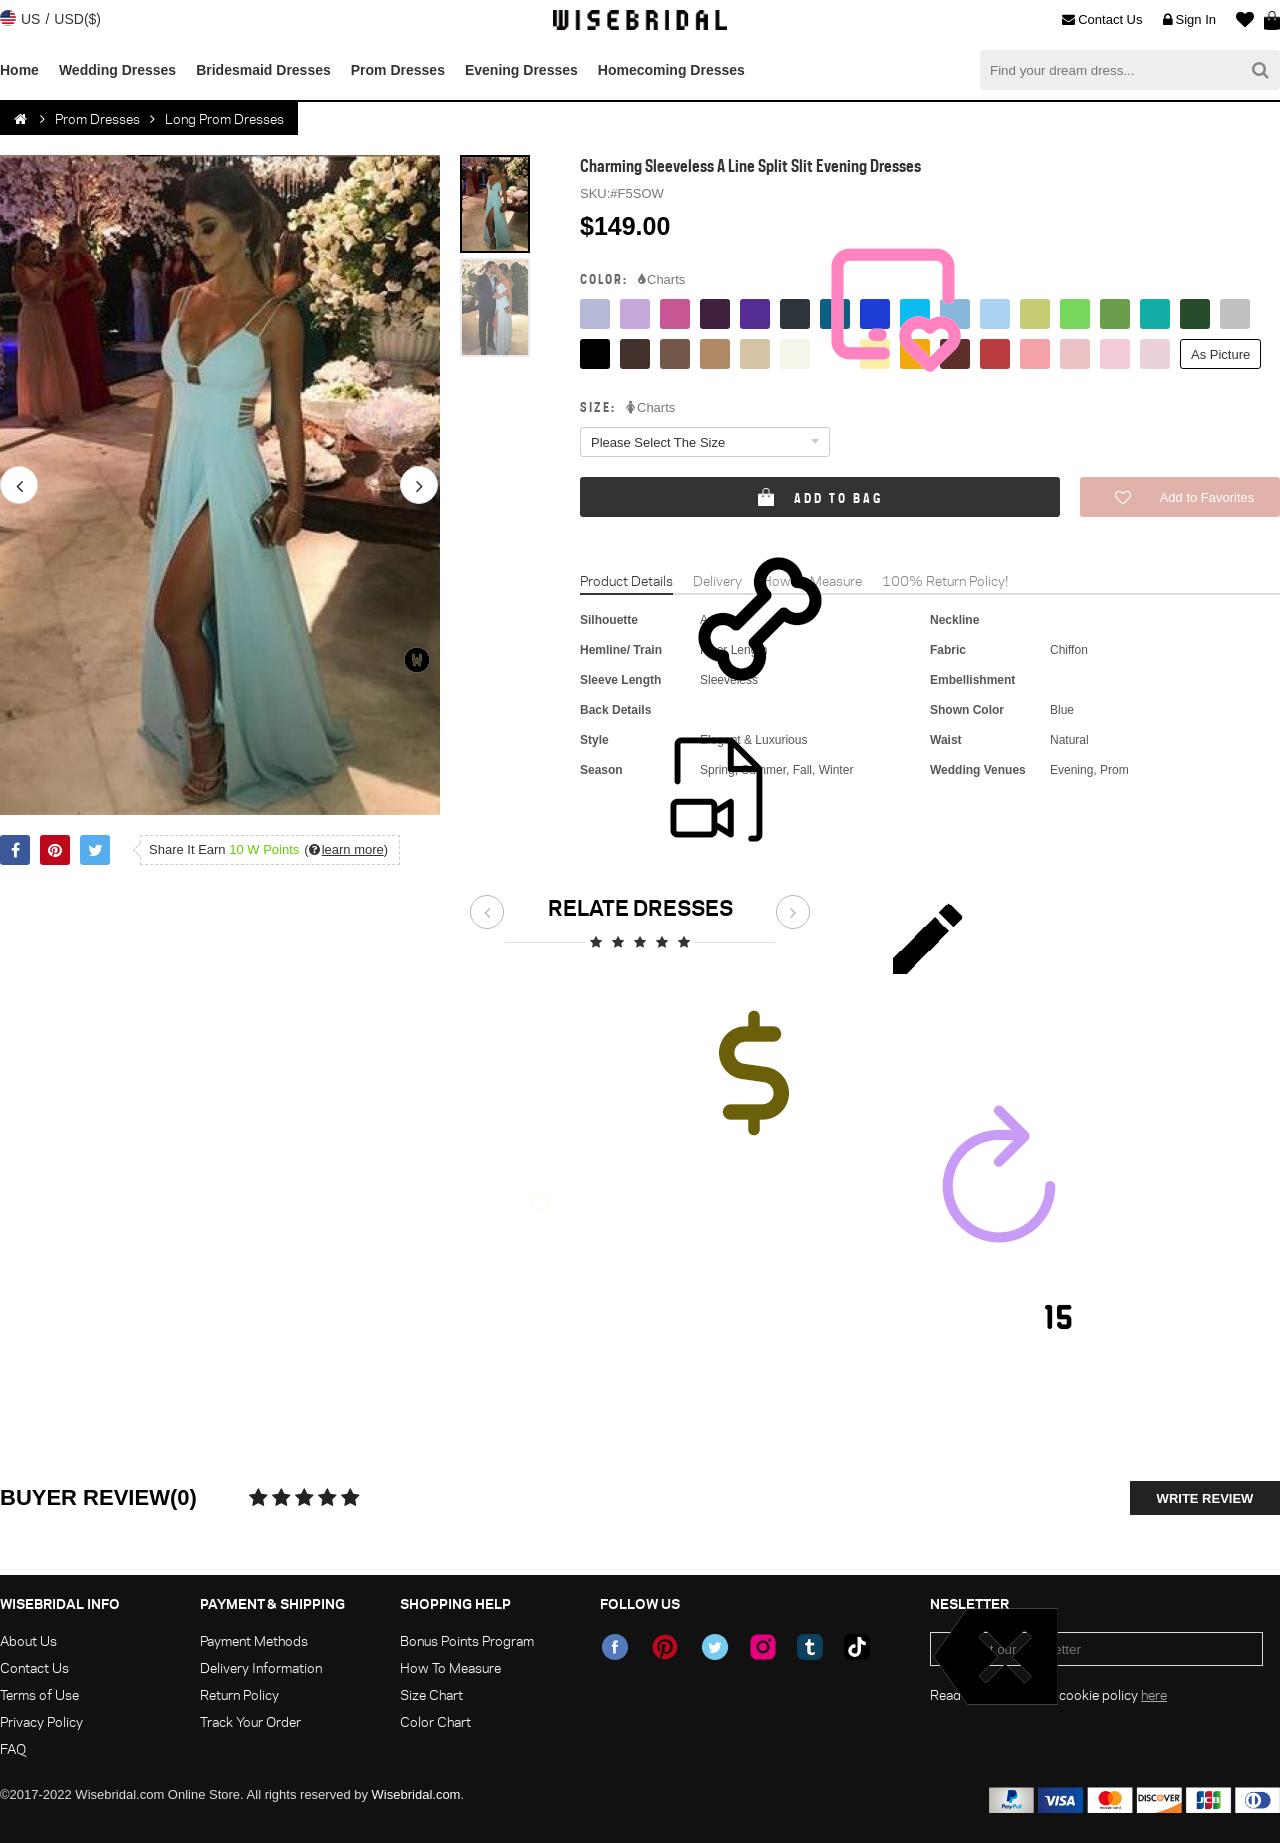 The height and width of the screenshot is (1843, 1280). I want to click on delete the previous character, so click(1000, 1656).